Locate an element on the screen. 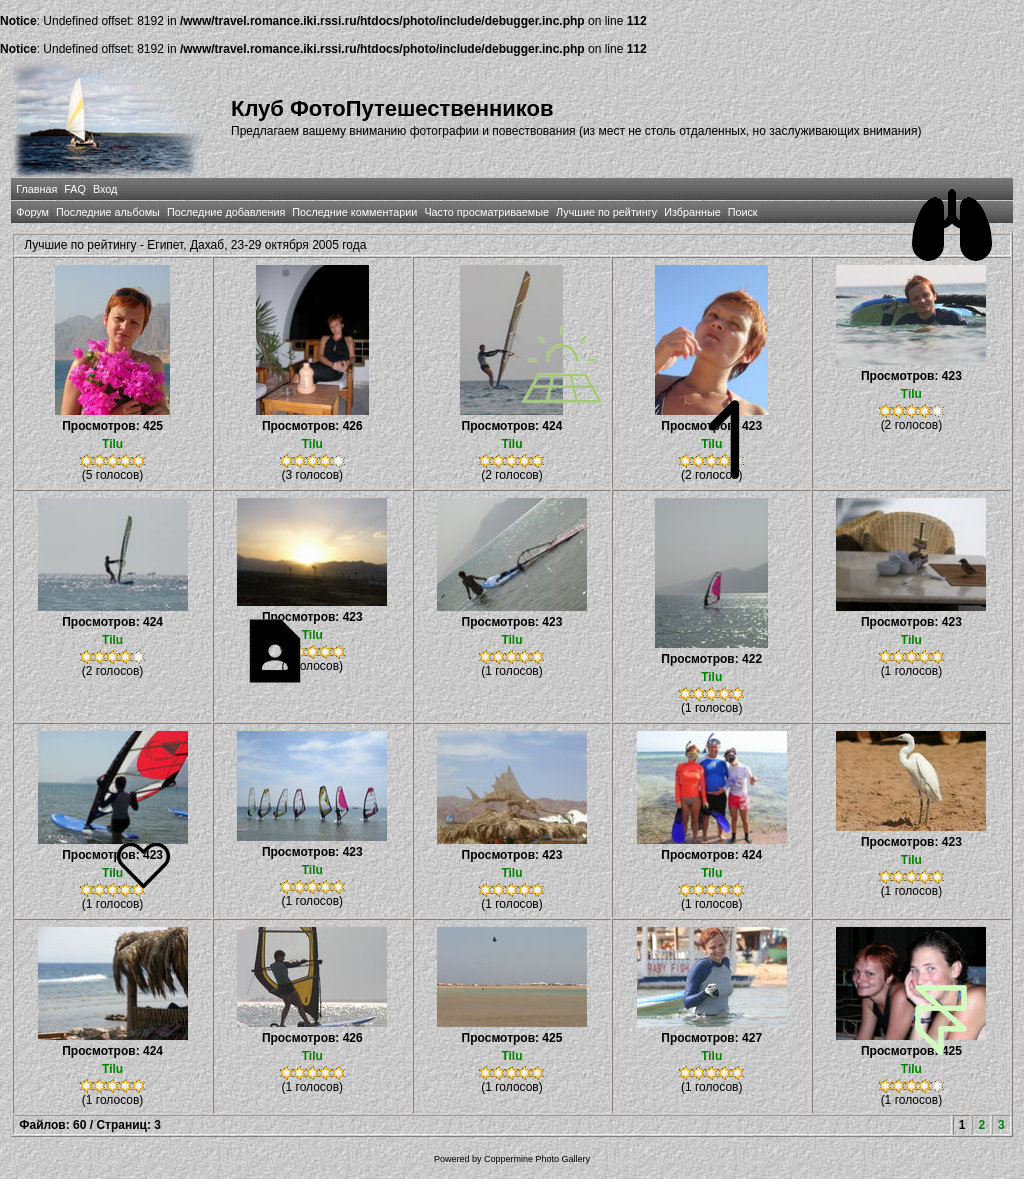 This screenshot has width=1024, height=1179. view contact details is located at coordinates (275, 651).